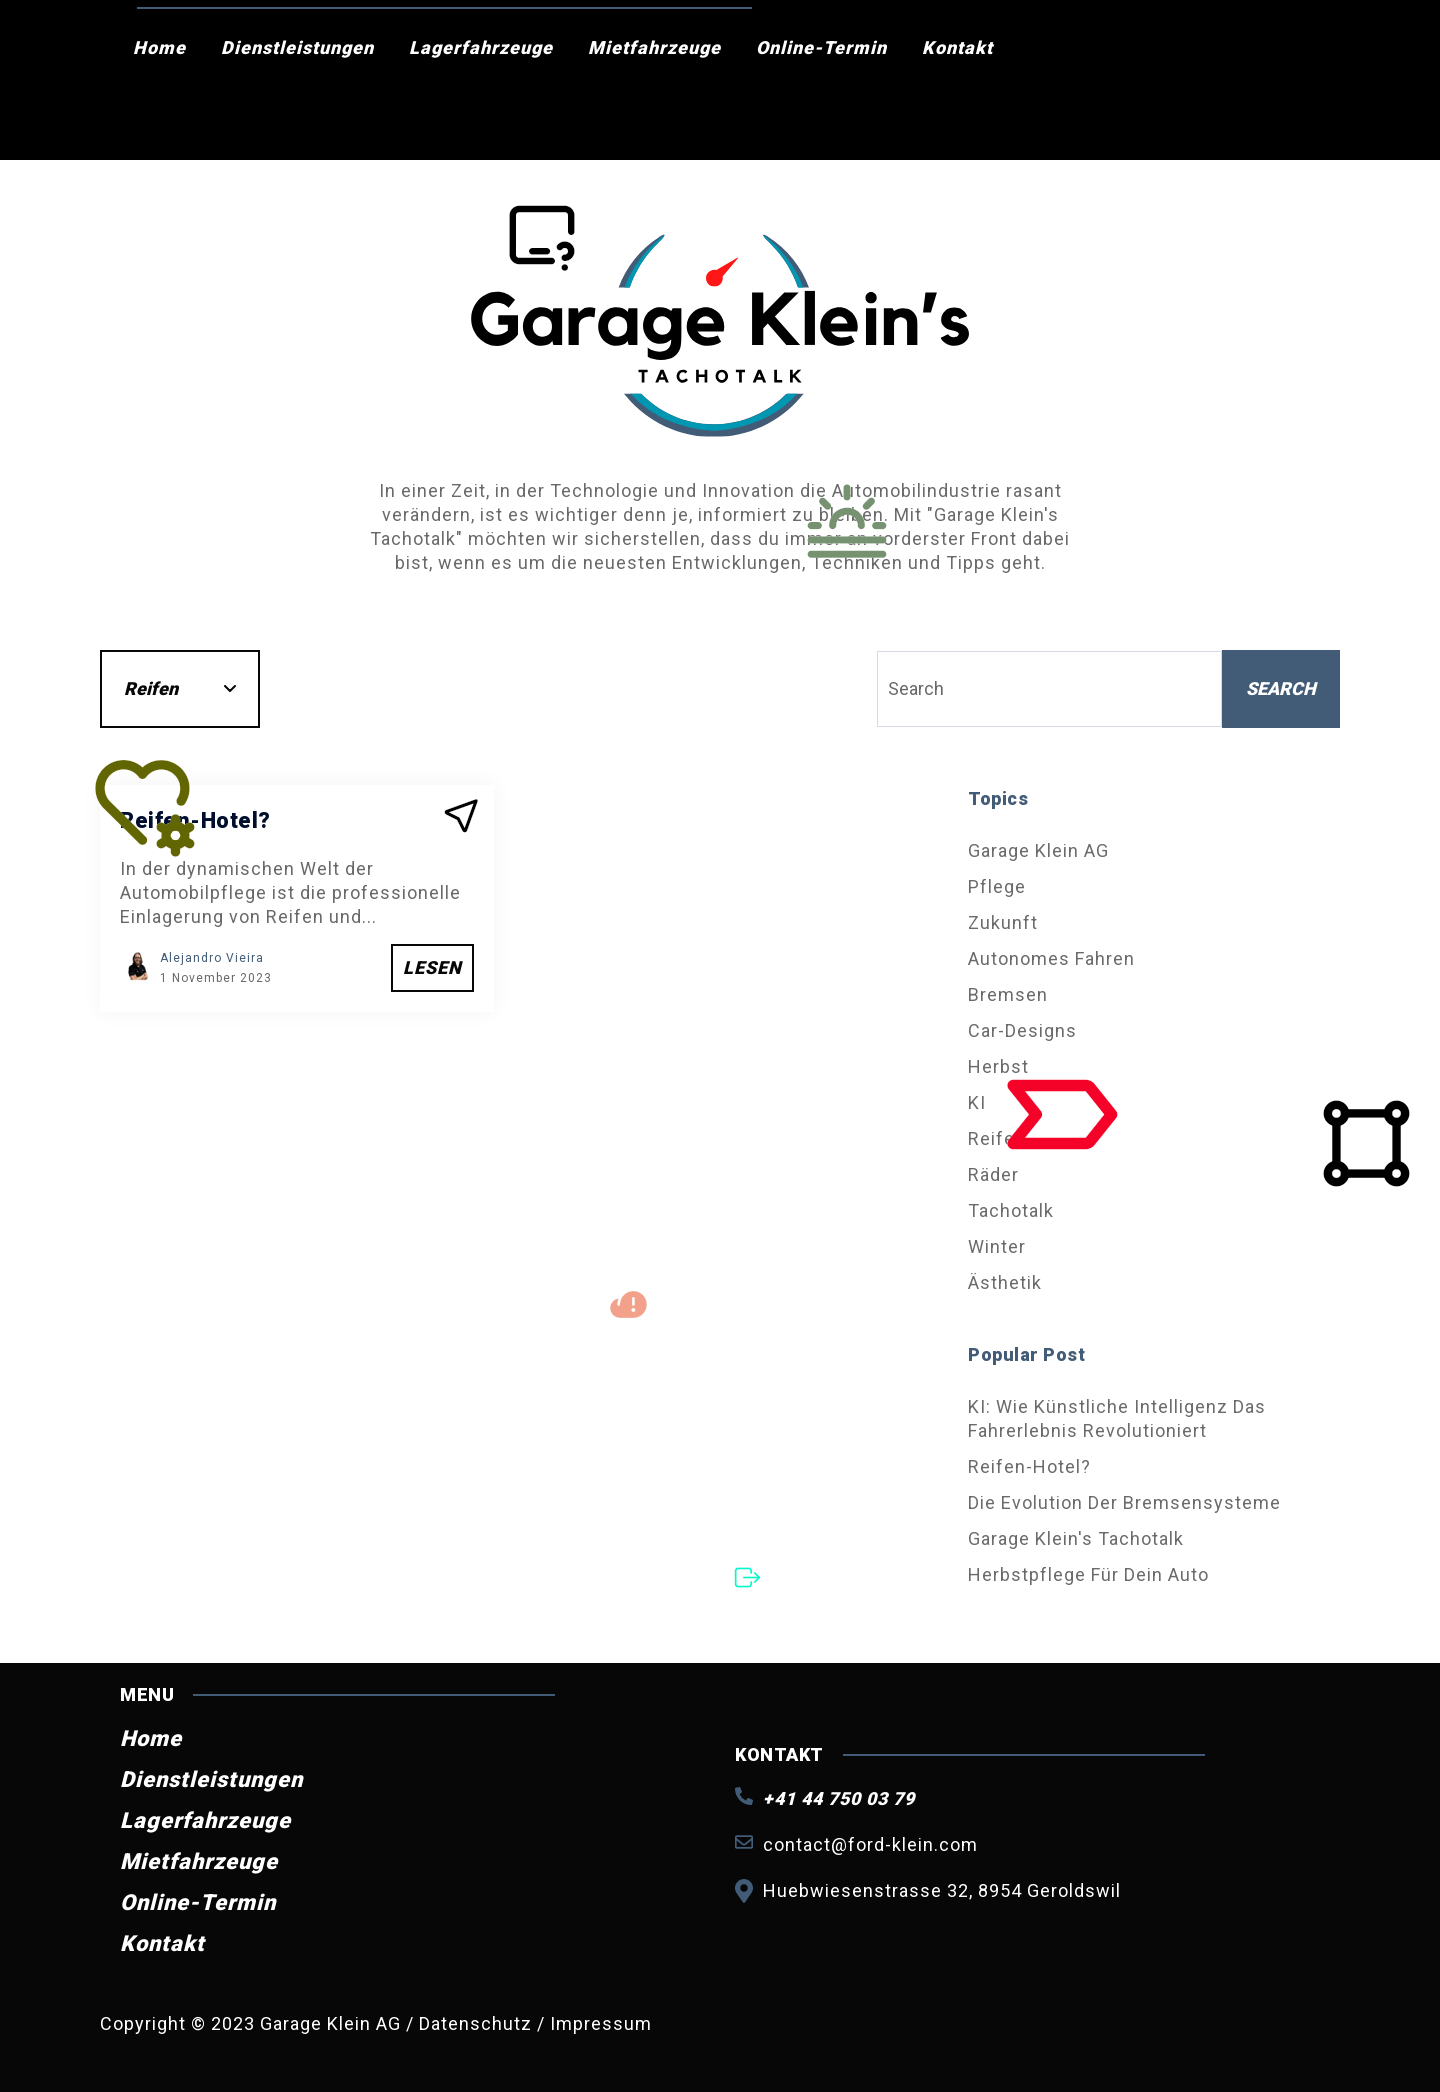 The height and width of the screenshot is (2092, 1440). What do you see at coordinates (628, 1304) in the screenshot?
I see `cloud storage warning or issue detected` at bounding box center [628, 1304].